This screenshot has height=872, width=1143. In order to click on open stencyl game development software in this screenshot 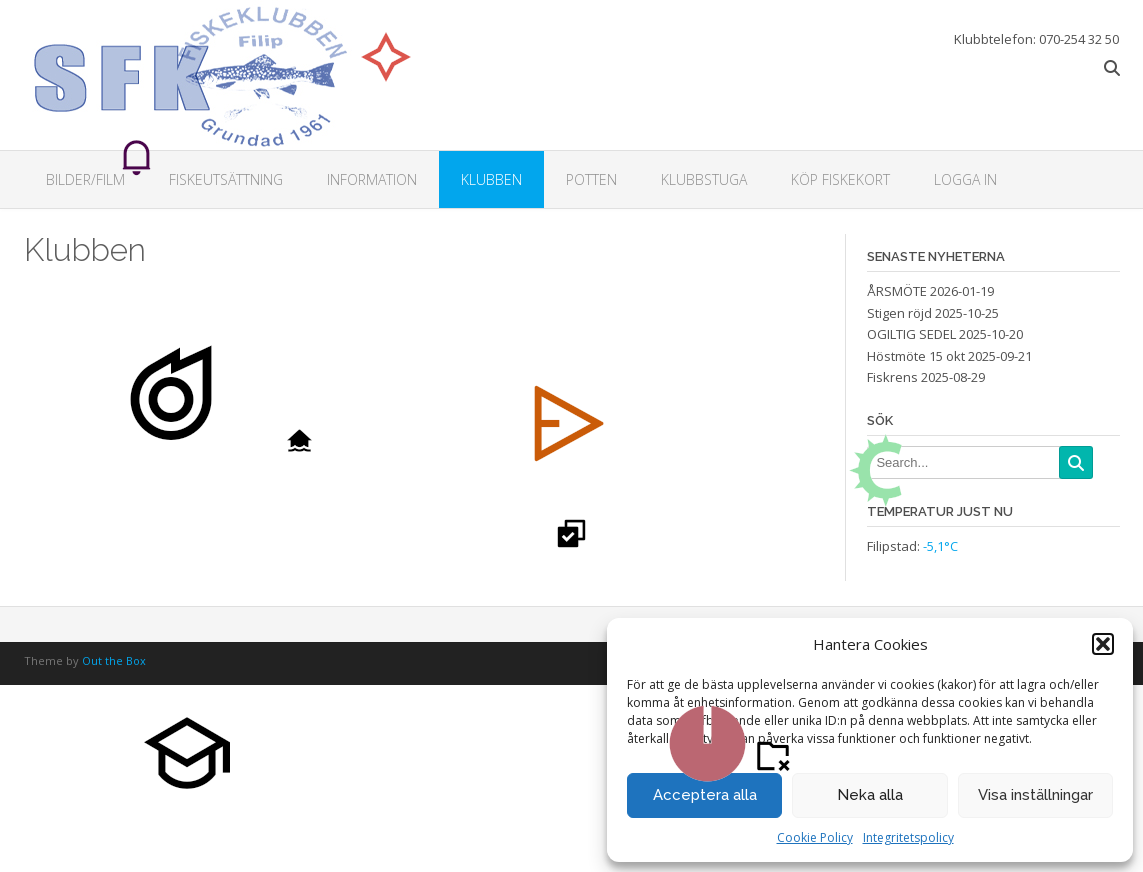, I will do `click(875, 470)`.